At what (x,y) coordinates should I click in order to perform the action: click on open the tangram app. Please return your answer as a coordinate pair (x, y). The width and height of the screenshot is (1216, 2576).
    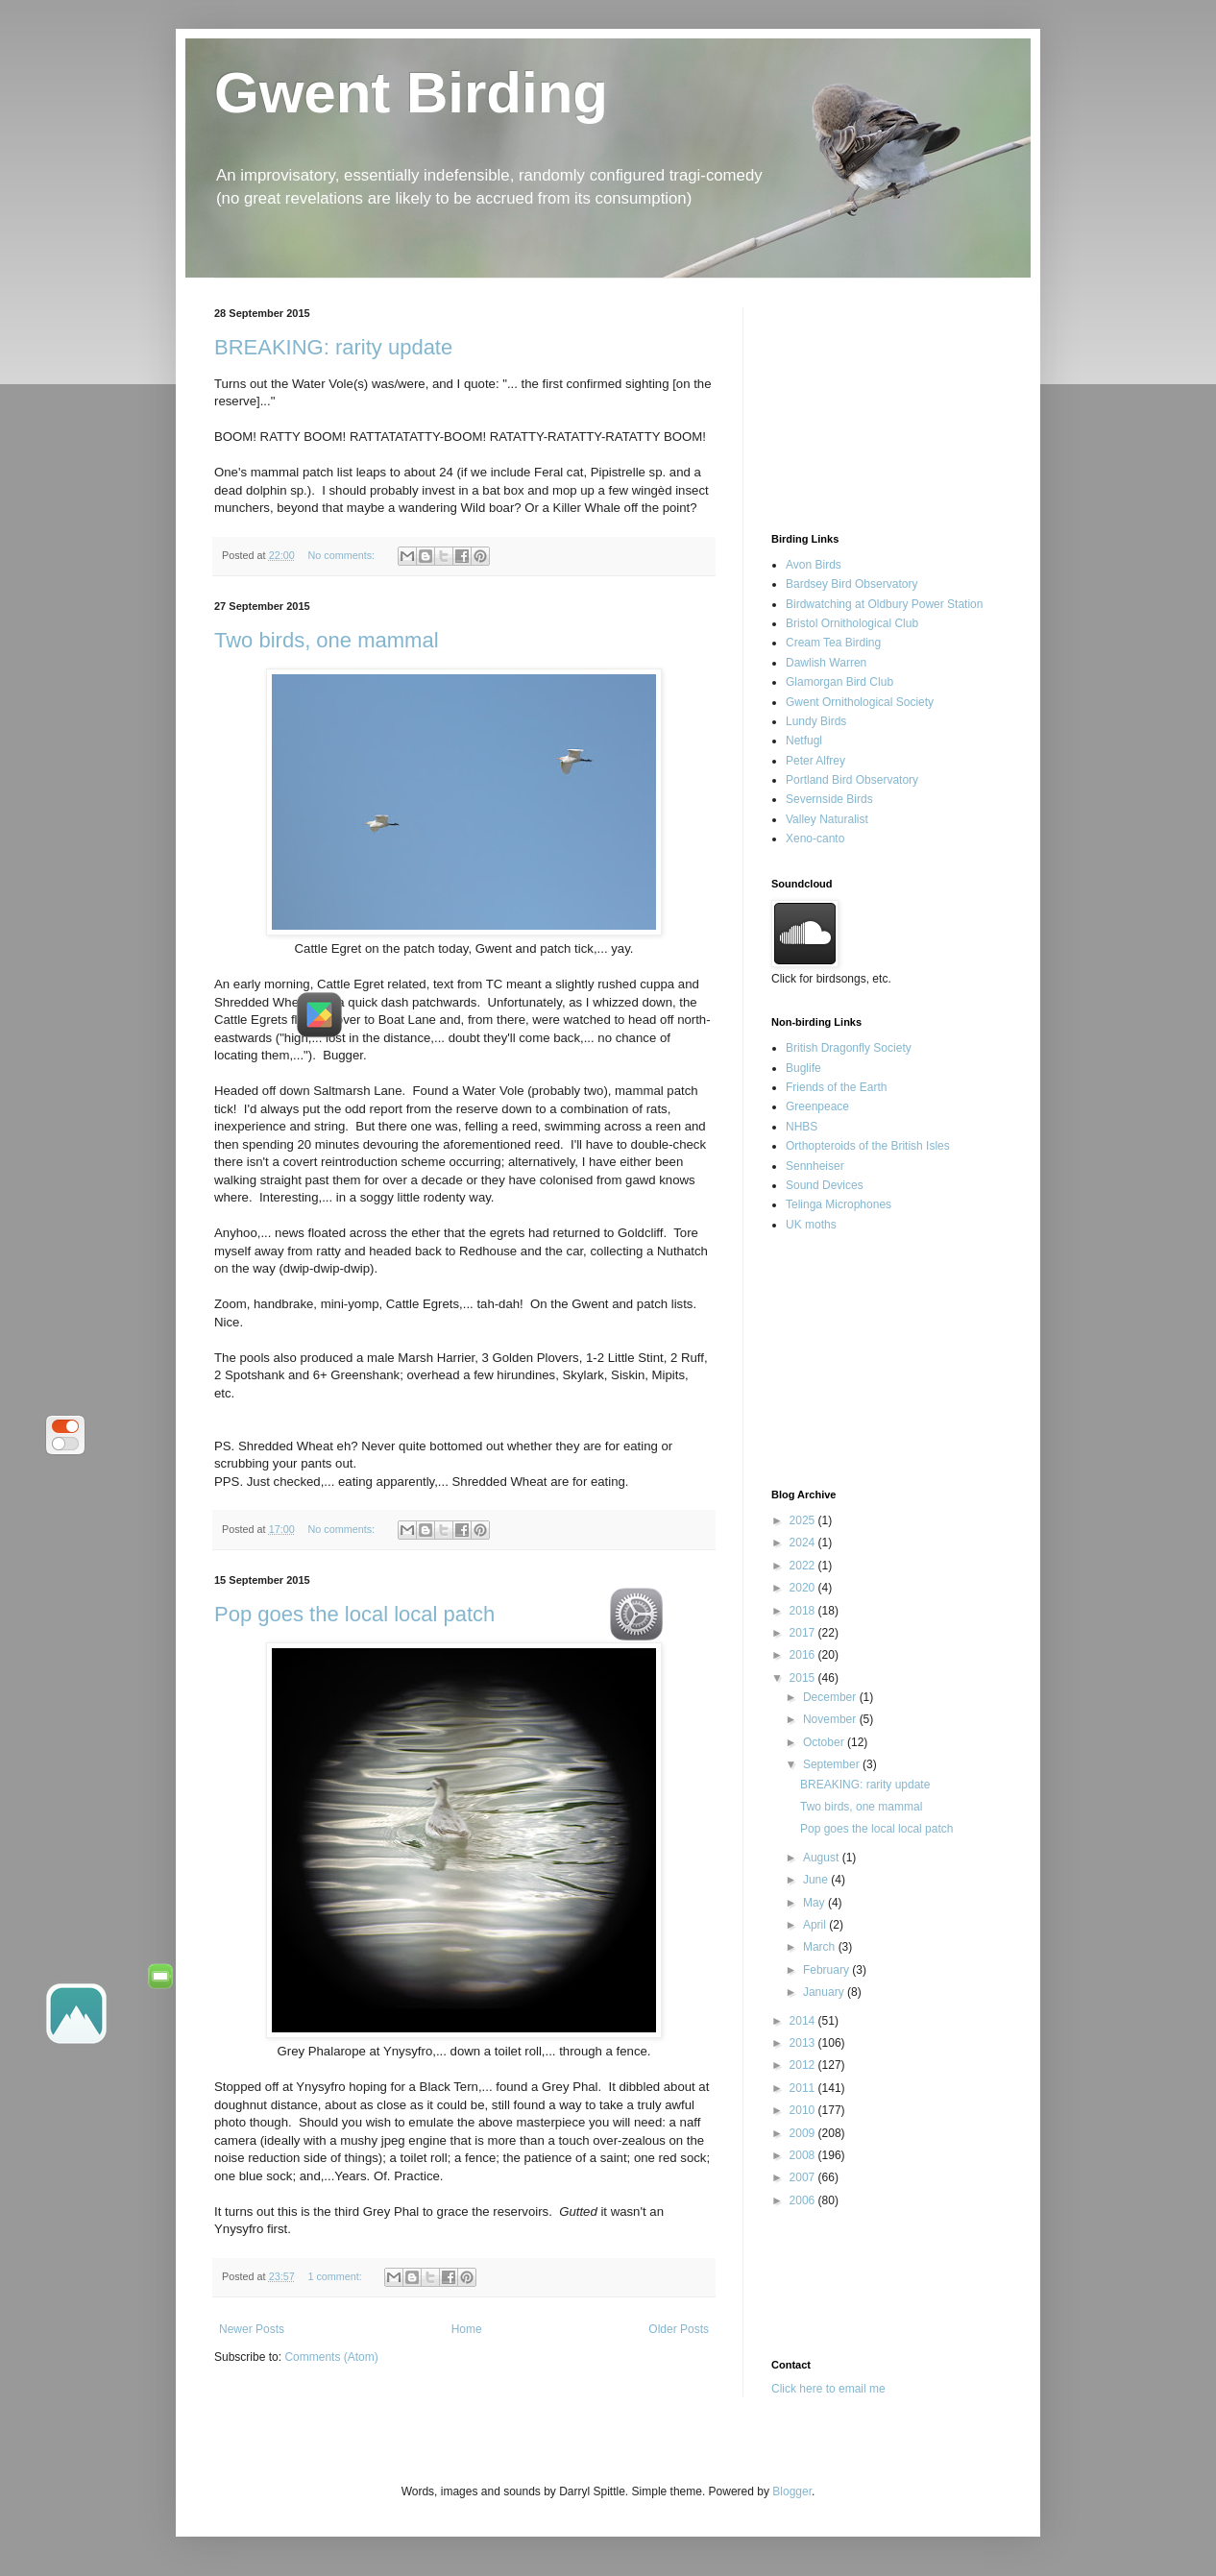
    Looking at the image, I should click on (319, 1014).